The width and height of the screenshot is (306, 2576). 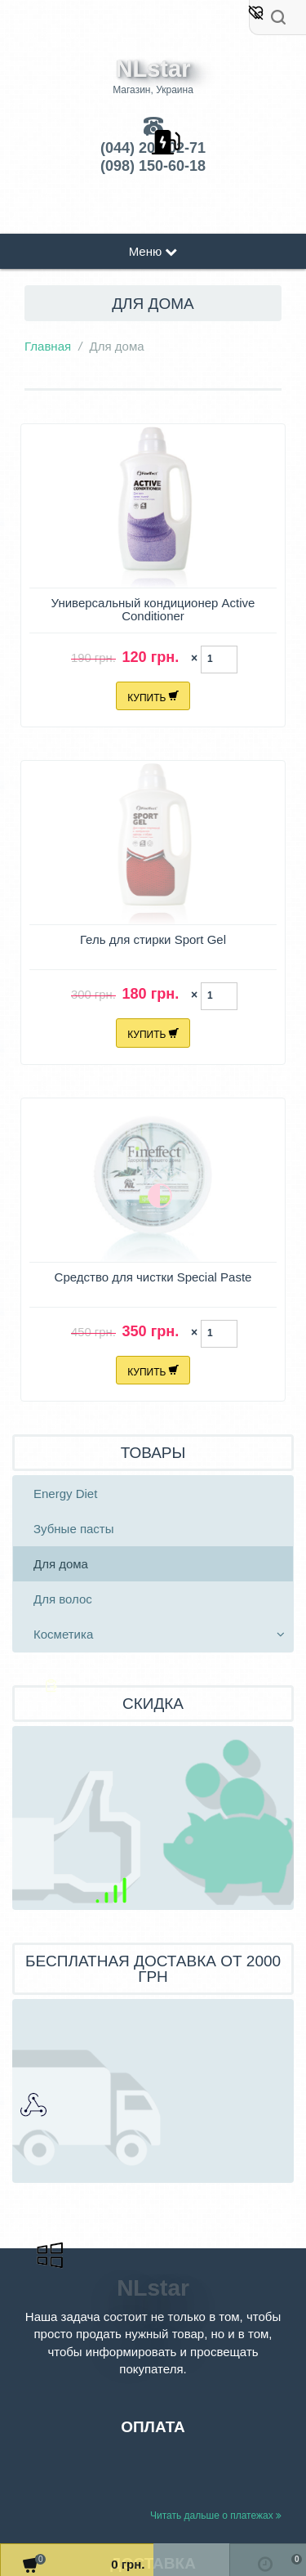 What do you see at coordinates (165, 142) in the screenshot?
I see `find nearby EV charging stations` at bounding box center [165, 142].